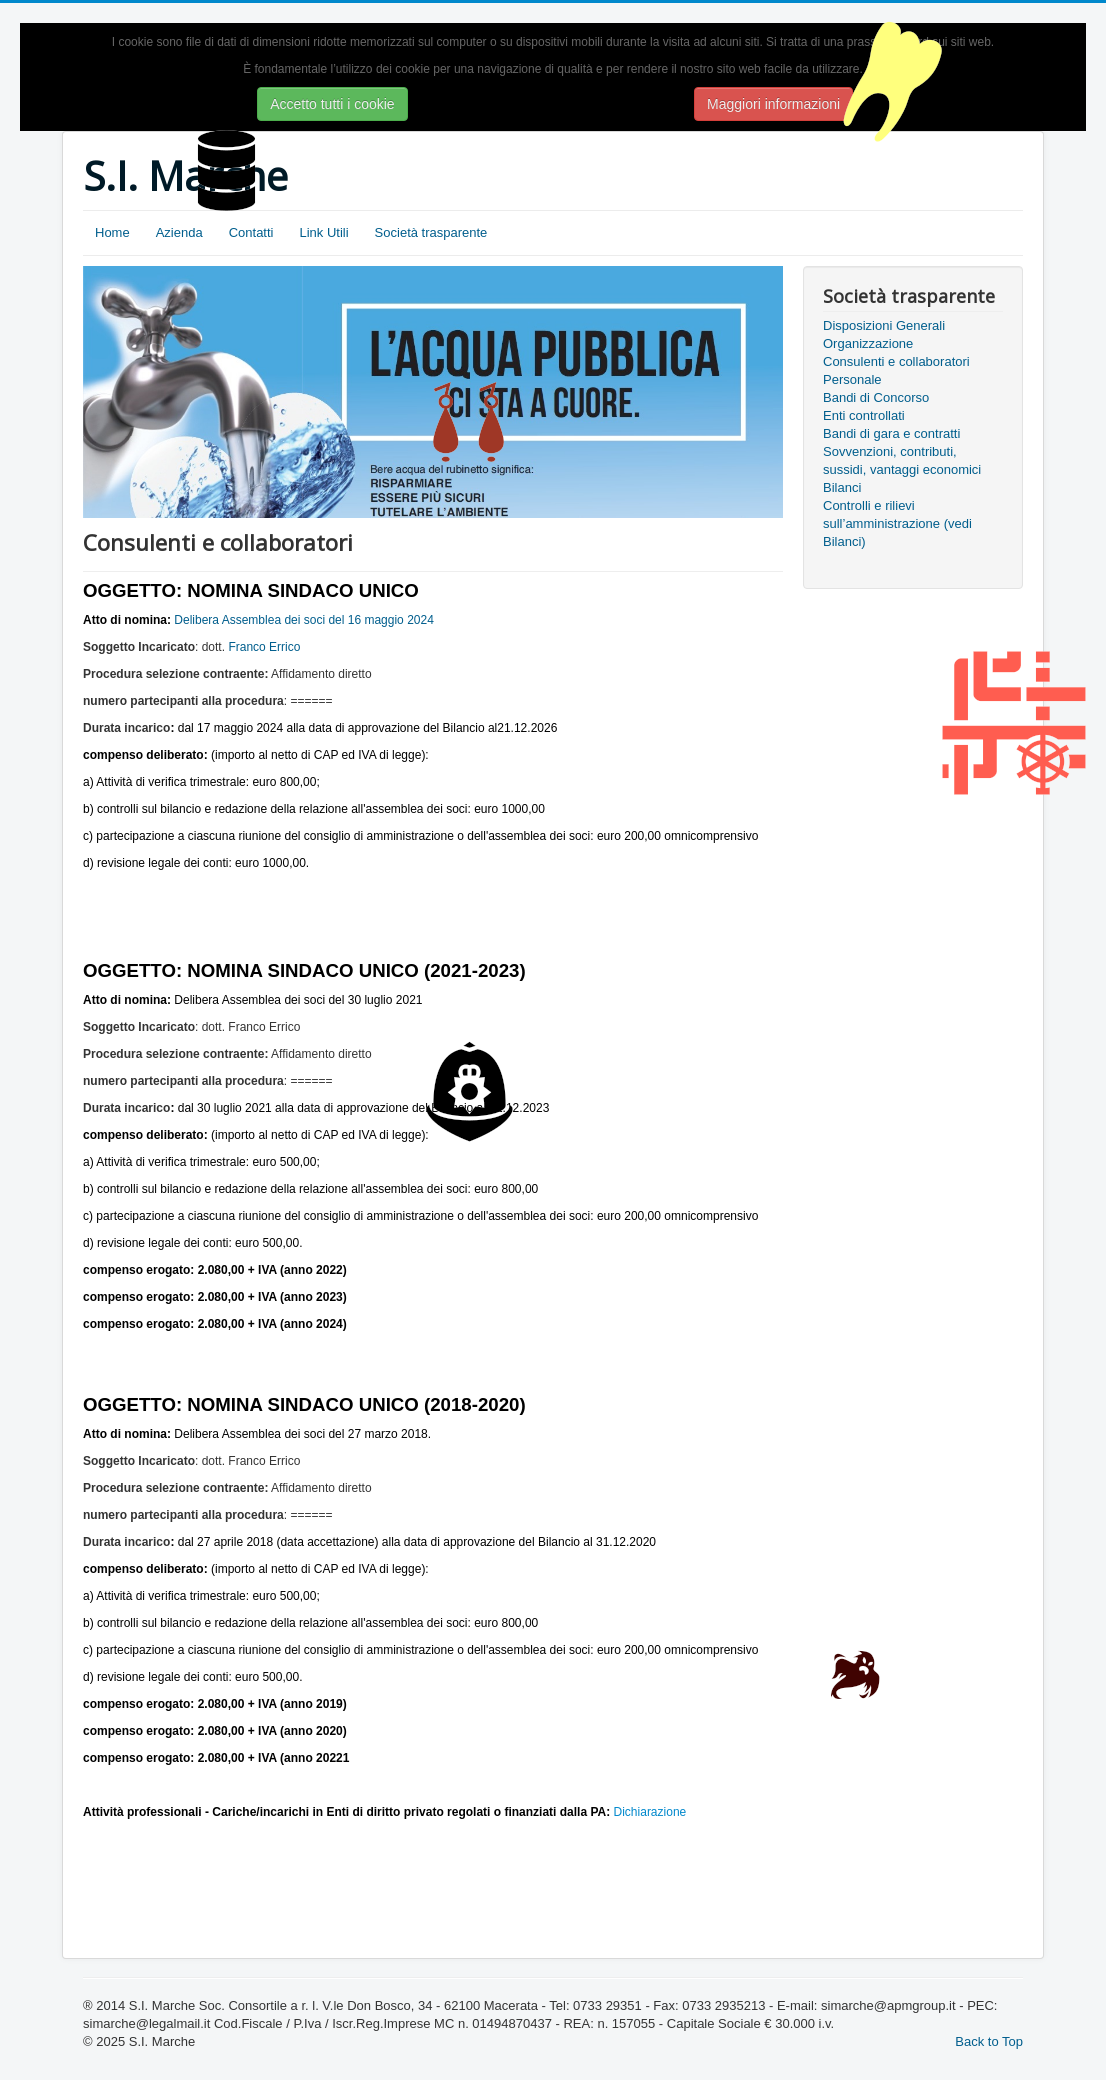  I want to click on ghost enemy or spirit character in a game, so click(855, 1675).